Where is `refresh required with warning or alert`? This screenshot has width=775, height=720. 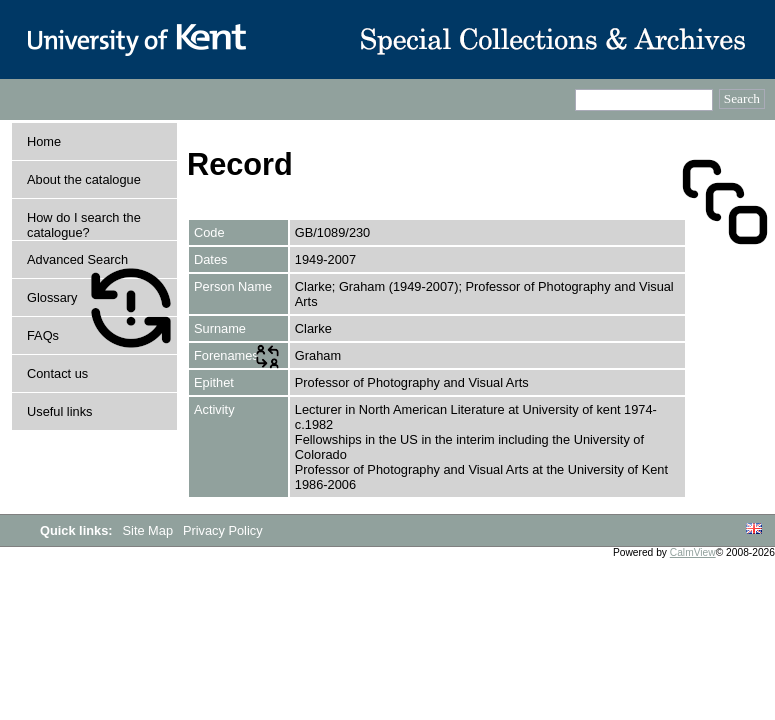
refresh required with warning or alert is located at coordinates (131, 308).